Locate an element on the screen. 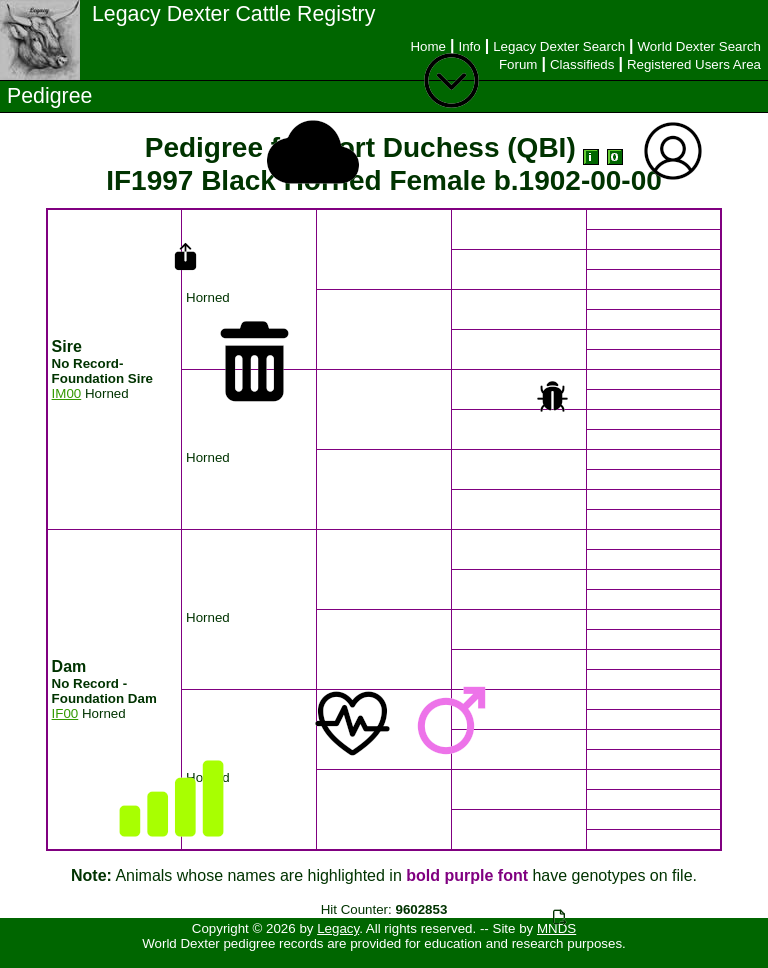  delete selected item is located at coordinates (254, 362).